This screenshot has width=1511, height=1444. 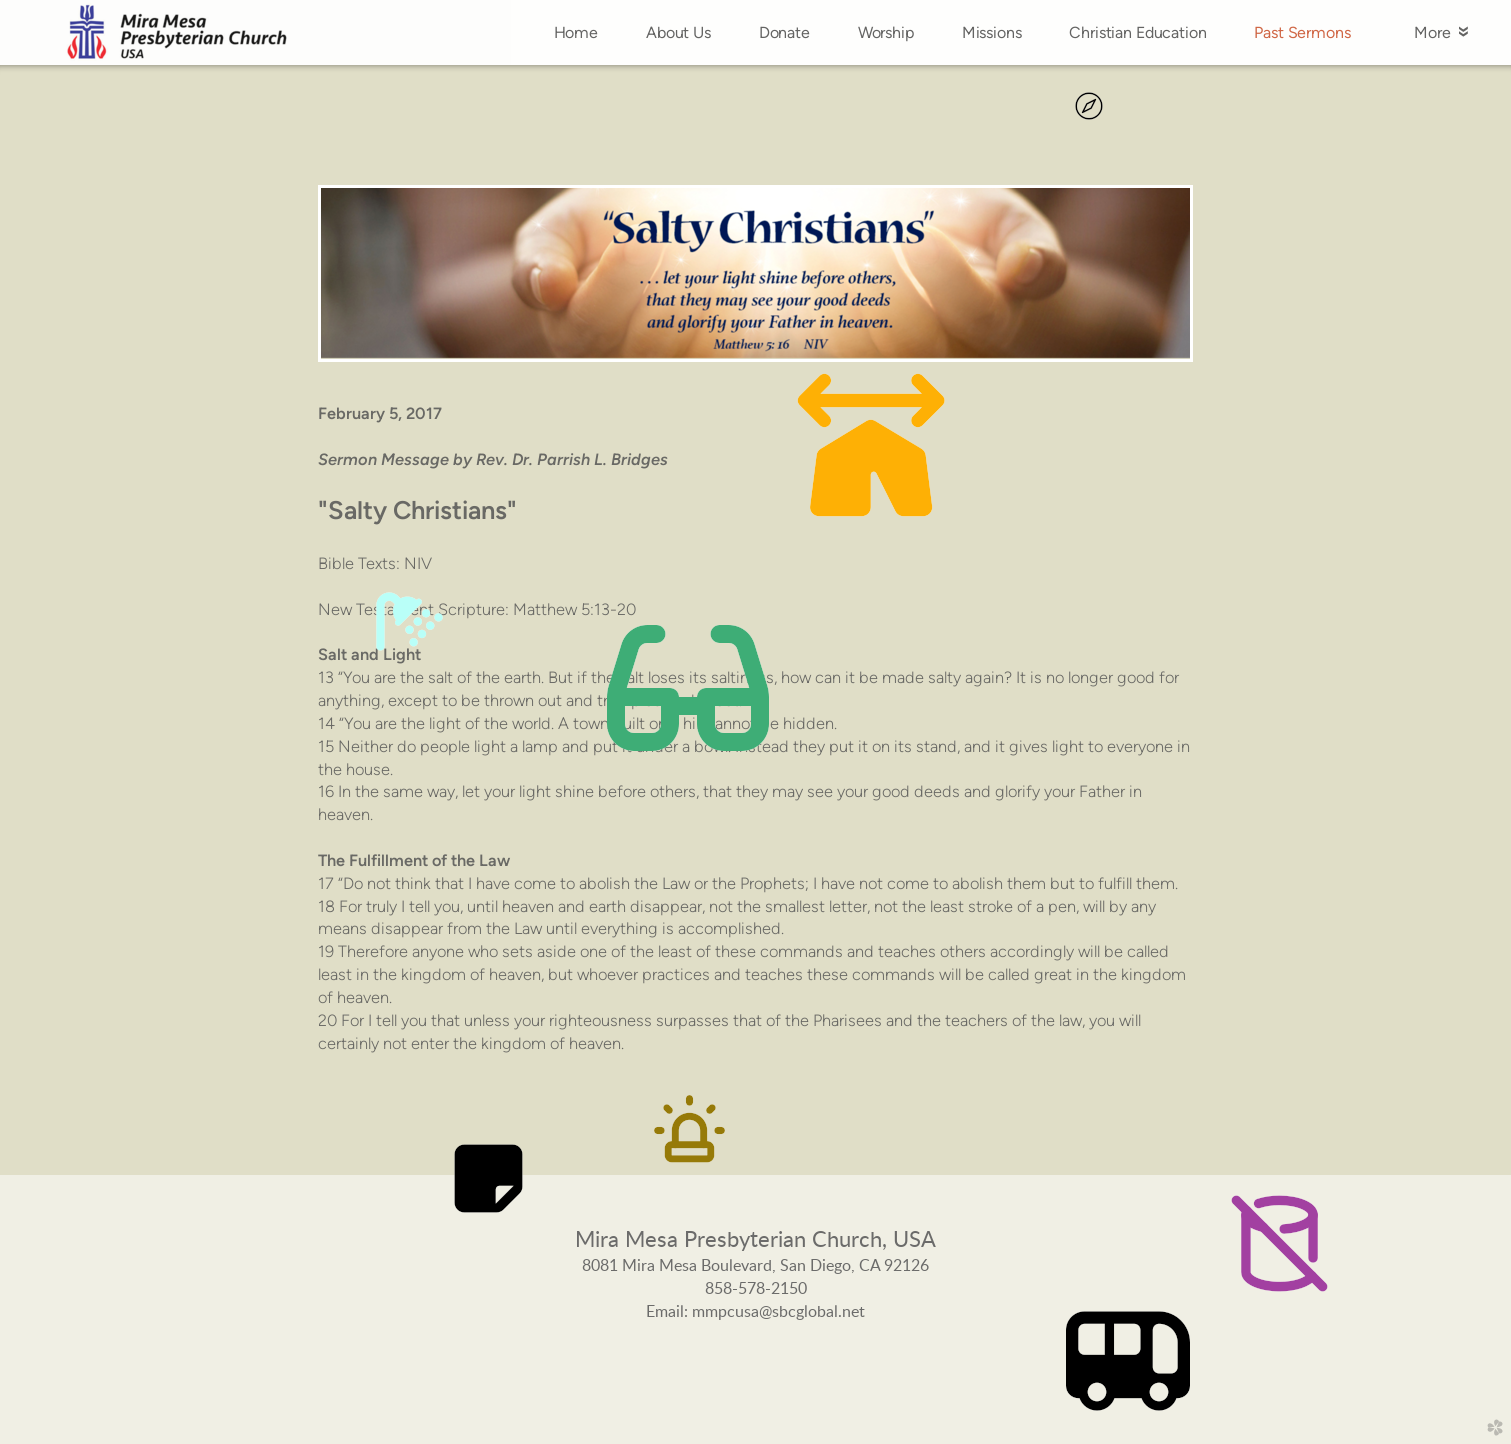 What do you see at coordinates (871, 445) in the screenshot?
I see `adjust tent or campsite width` at bounding box center [871, 445].